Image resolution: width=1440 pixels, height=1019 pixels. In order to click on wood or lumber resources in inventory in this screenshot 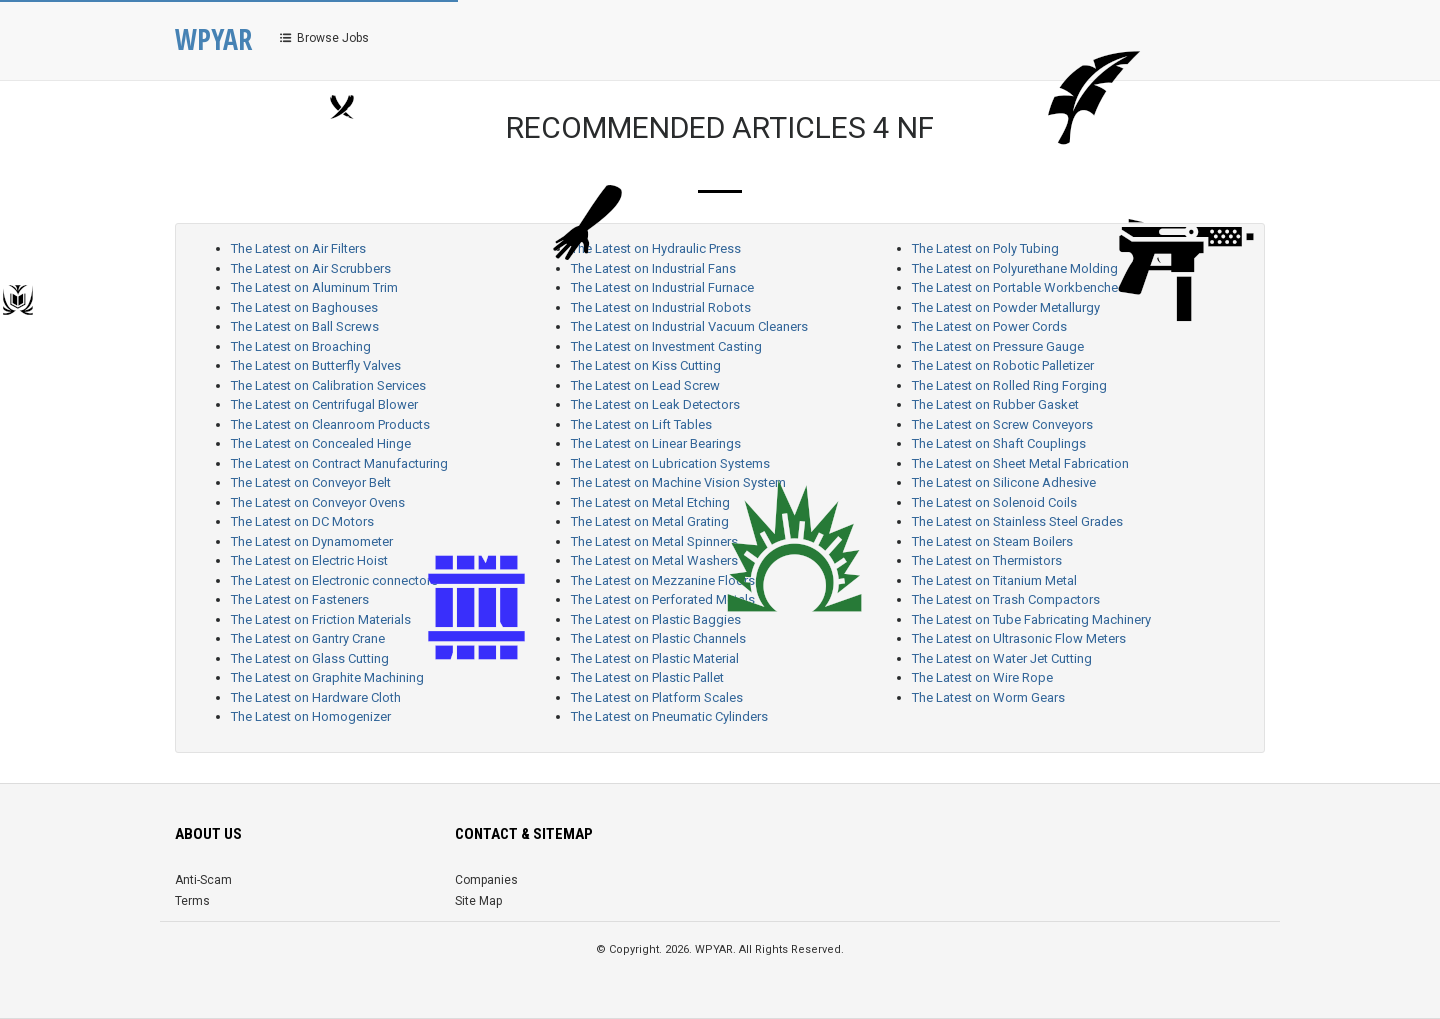, I will do `click(476, 607)`.